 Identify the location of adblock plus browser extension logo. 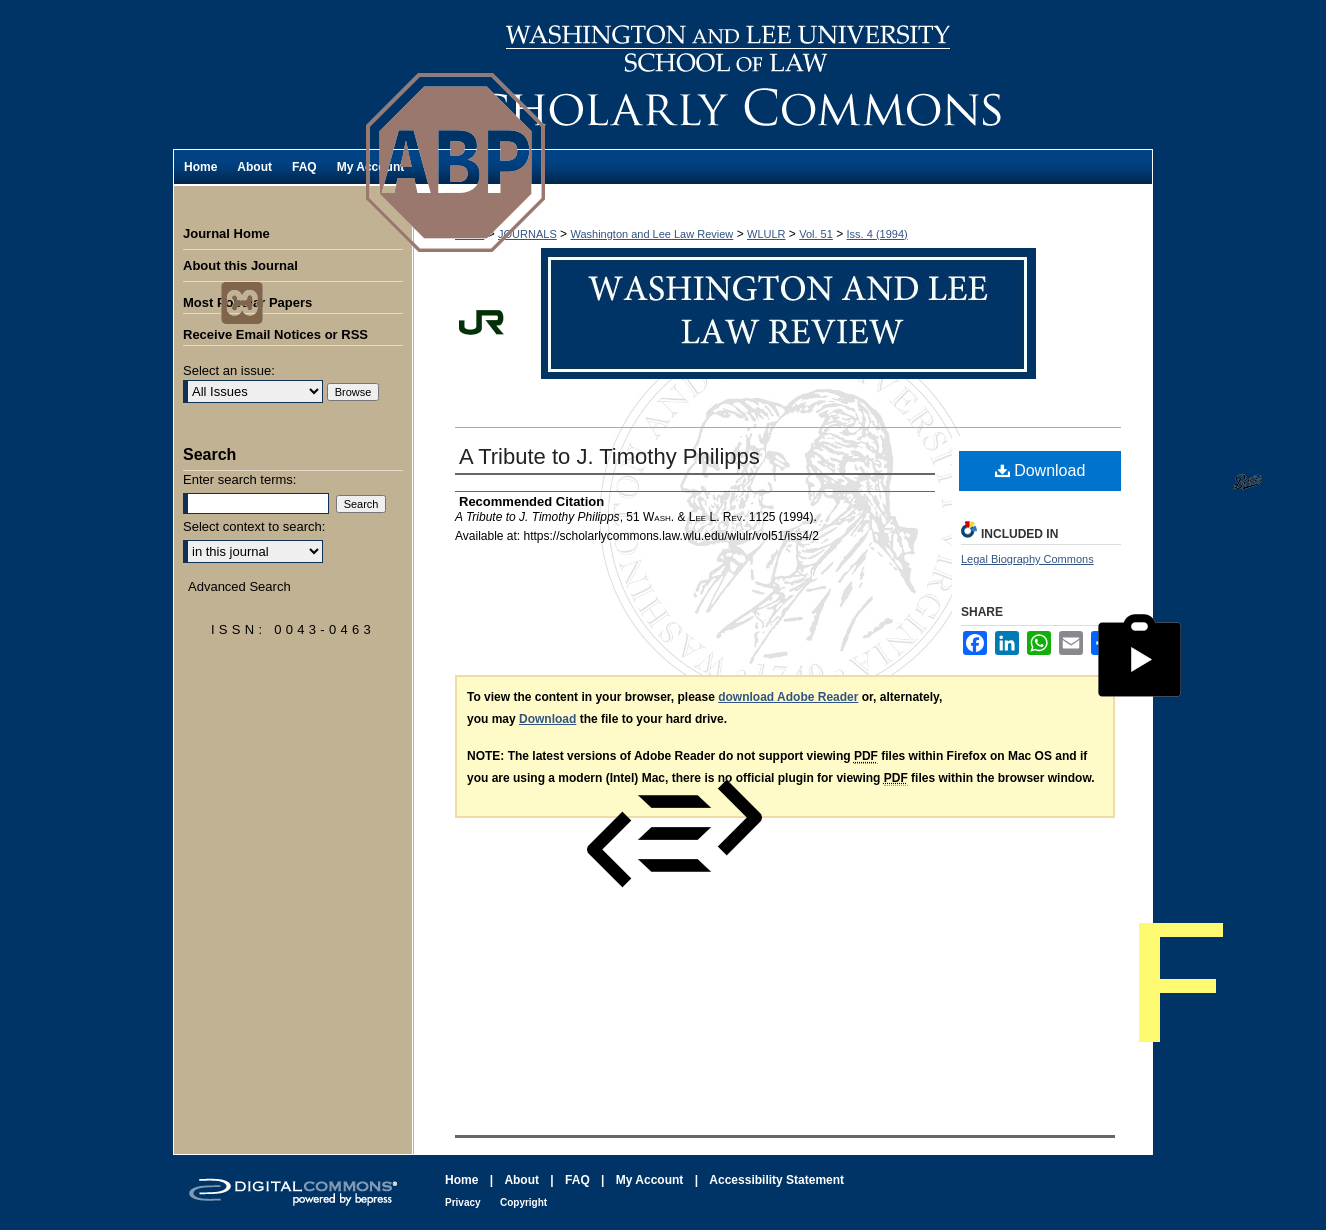
(455, 162).